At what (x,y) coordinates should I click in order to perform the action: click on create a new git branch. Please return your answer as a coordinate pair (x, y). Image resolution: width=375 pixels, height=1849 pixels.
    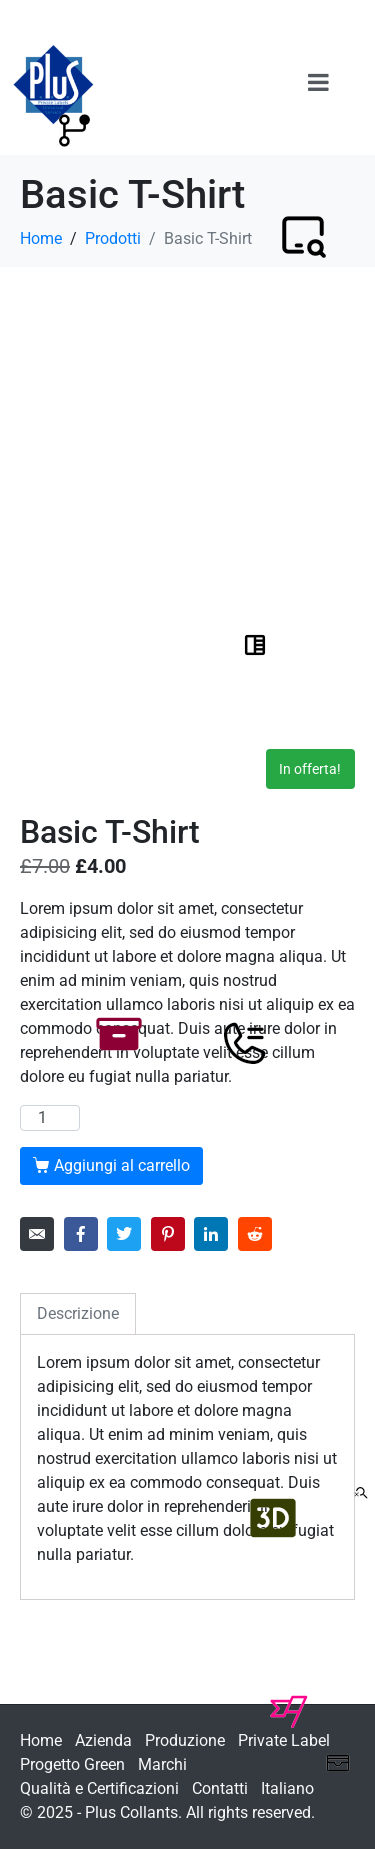
    Looking at the image, I should click on (72, 130).